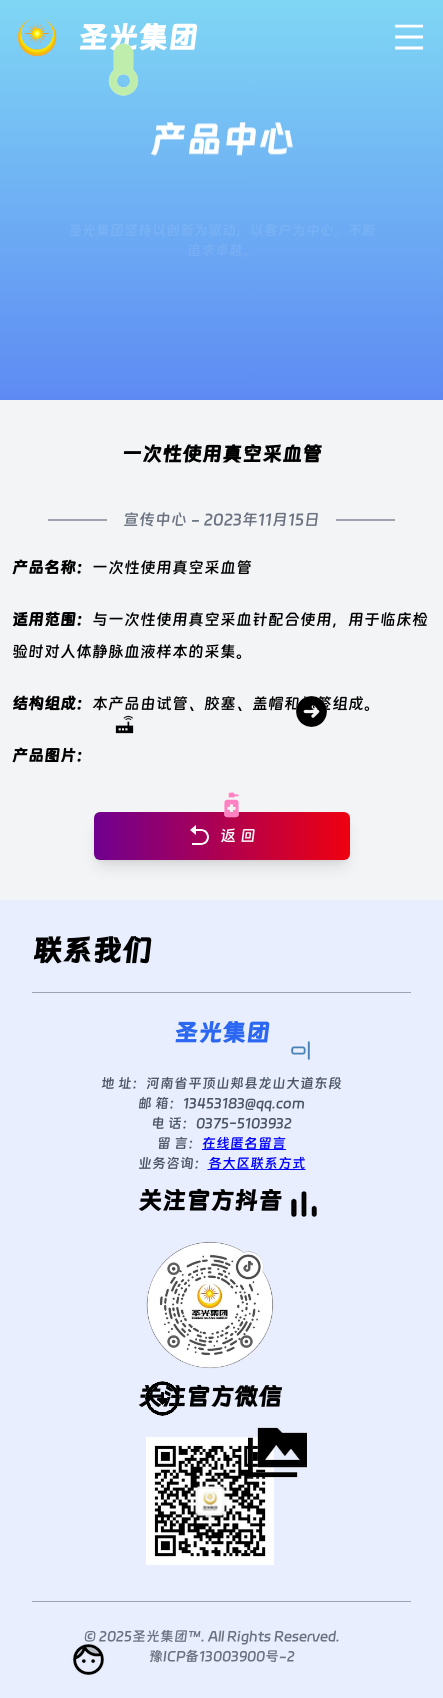  What do you see at coordinates (162, 1398) in the screenshot?
I see `download file or content` at bounding box center [162, 1398].